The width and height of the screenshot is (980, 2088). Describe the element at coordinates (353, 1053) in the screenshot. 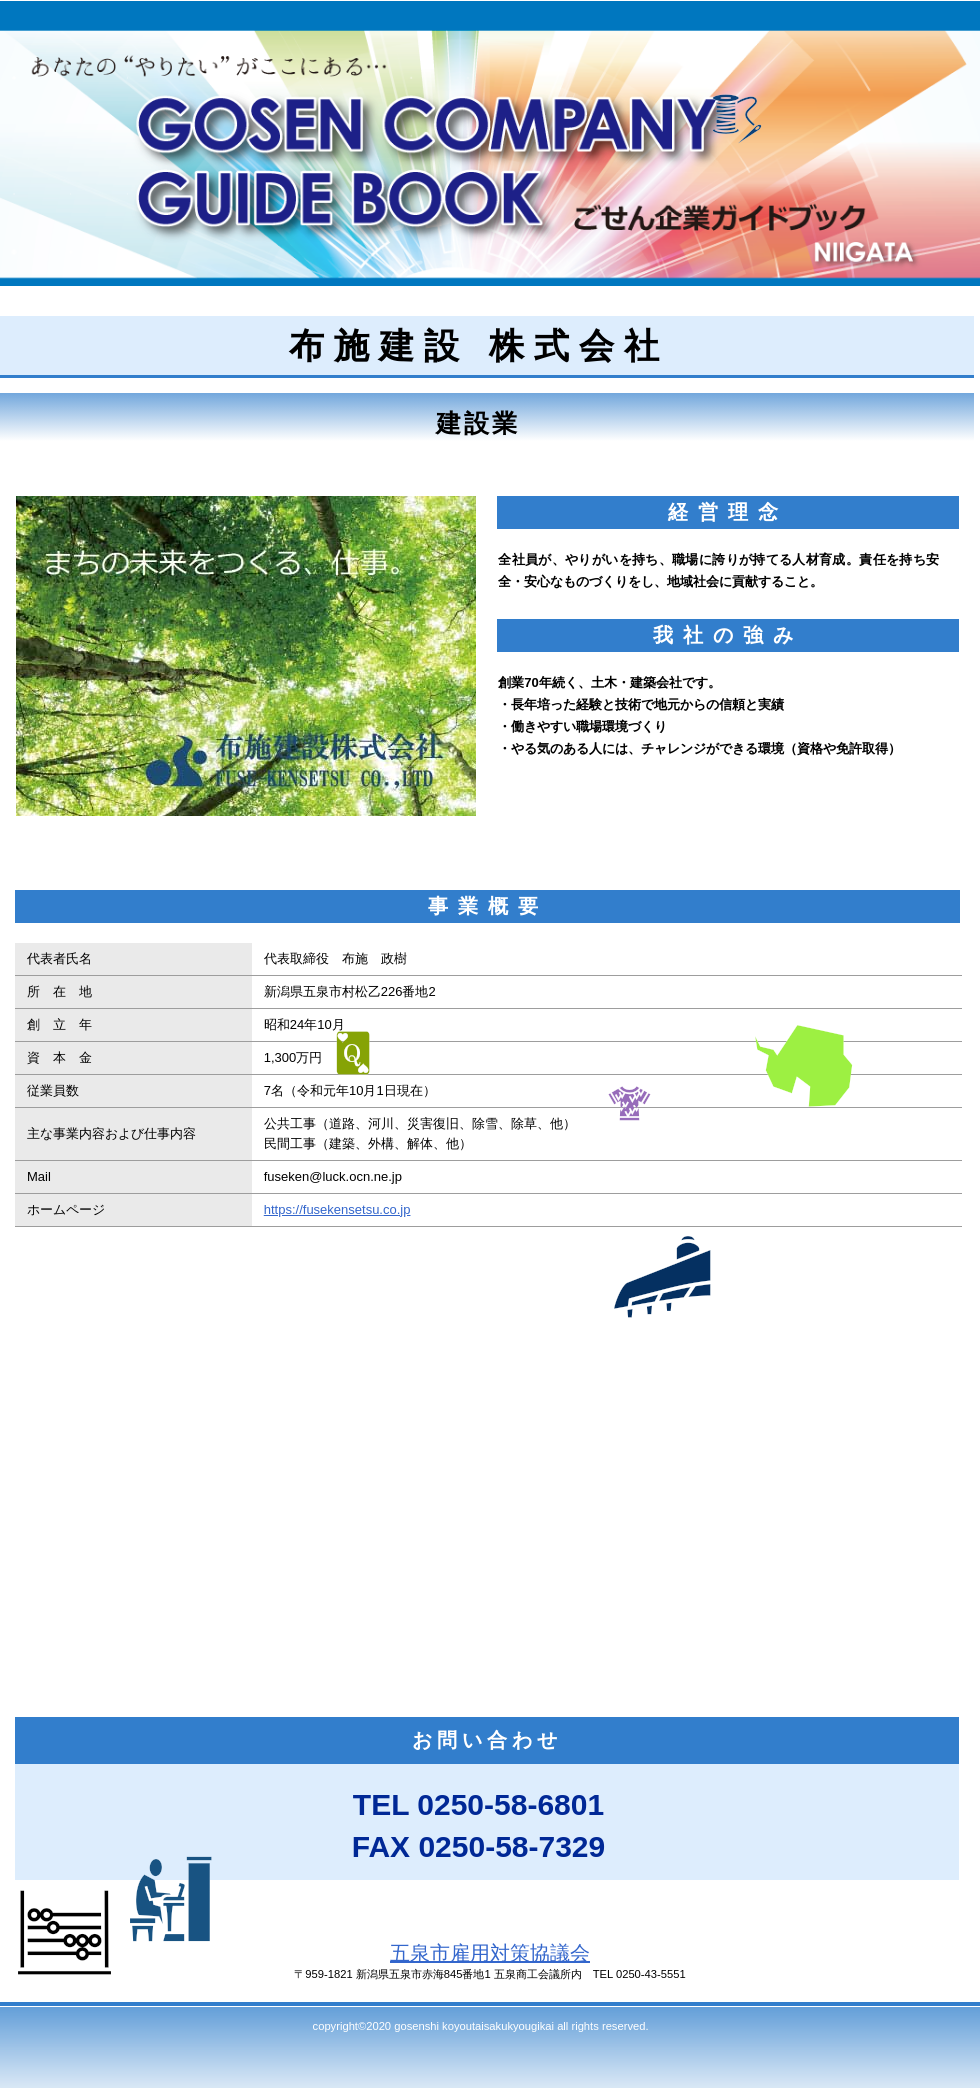

I see `queen of hearts playing card` at that location.